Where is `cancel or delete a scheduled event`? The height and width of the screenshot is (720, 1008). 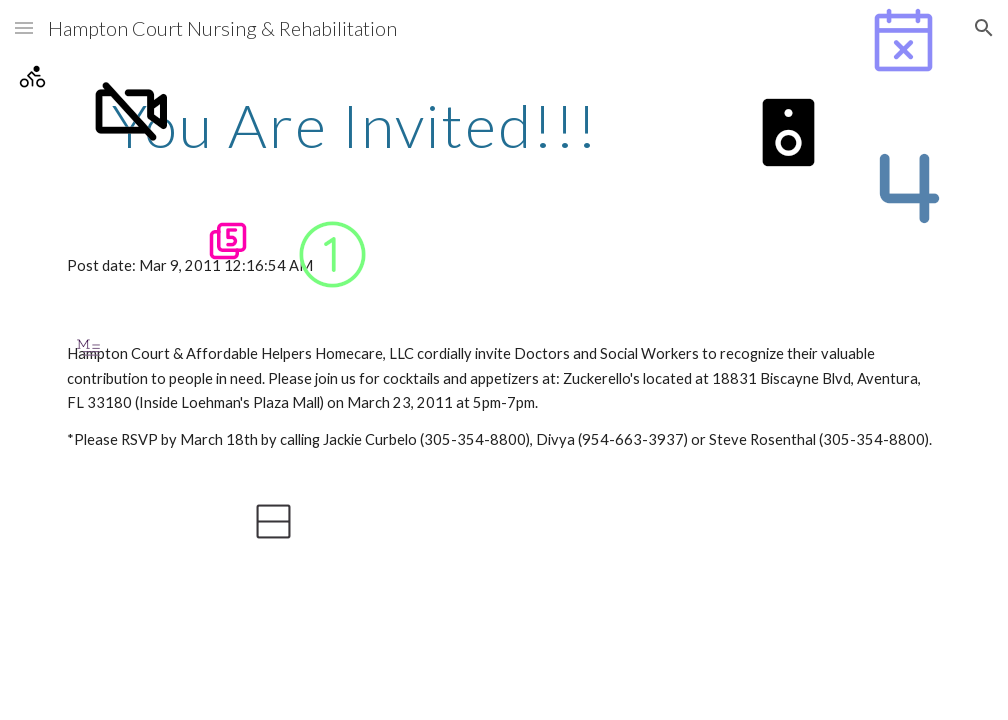 cancel or delete a scheduled event is located at coordinates (903, 42).